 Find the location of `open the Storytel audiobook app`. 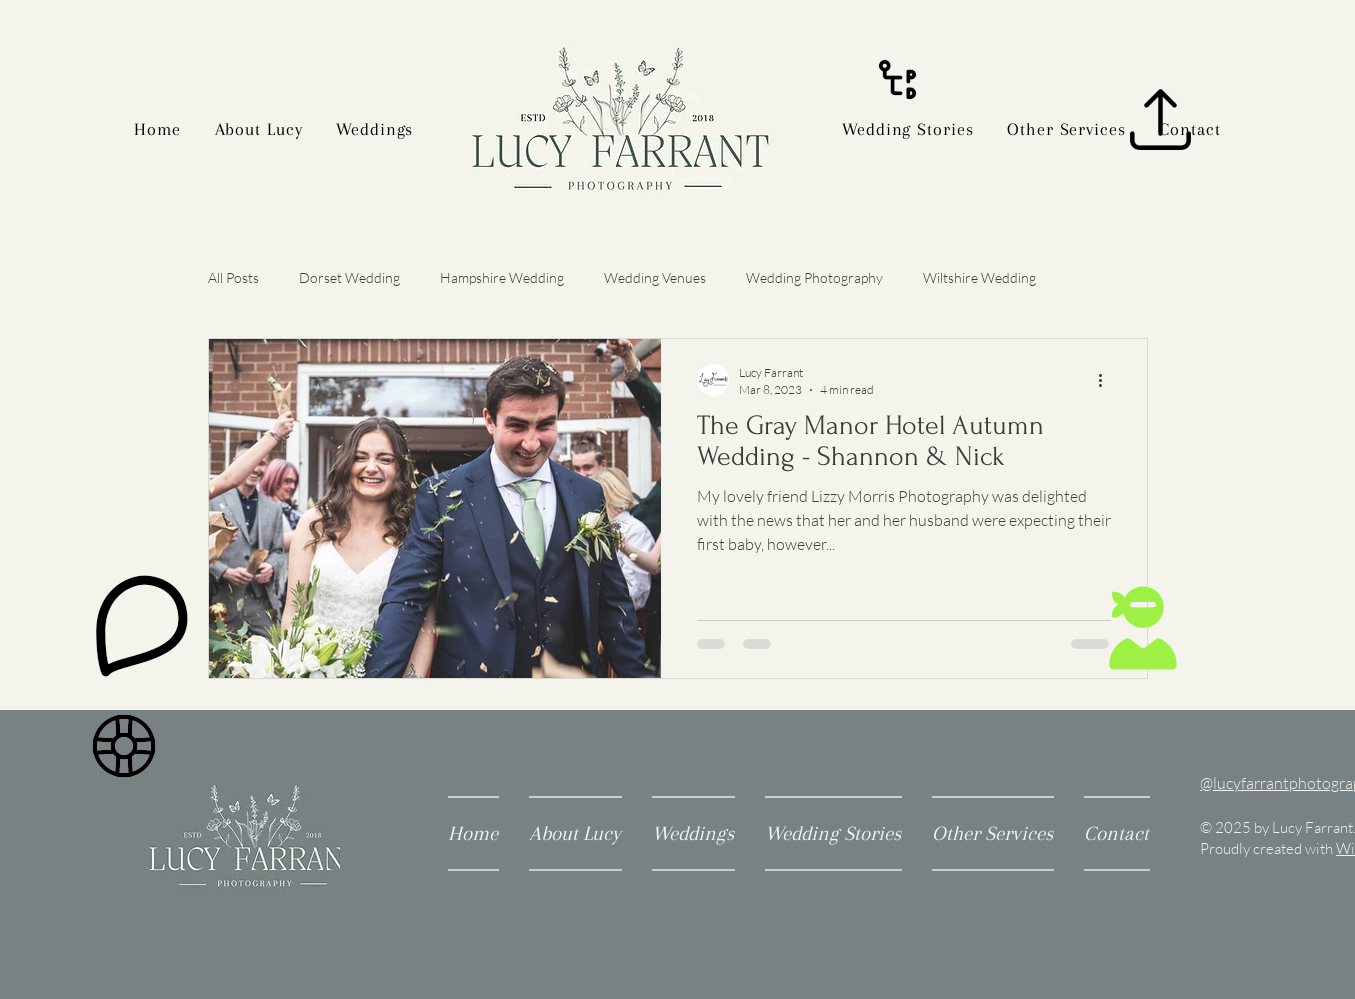

open the Storytel audiobook app is located at coordinates (142, 626).